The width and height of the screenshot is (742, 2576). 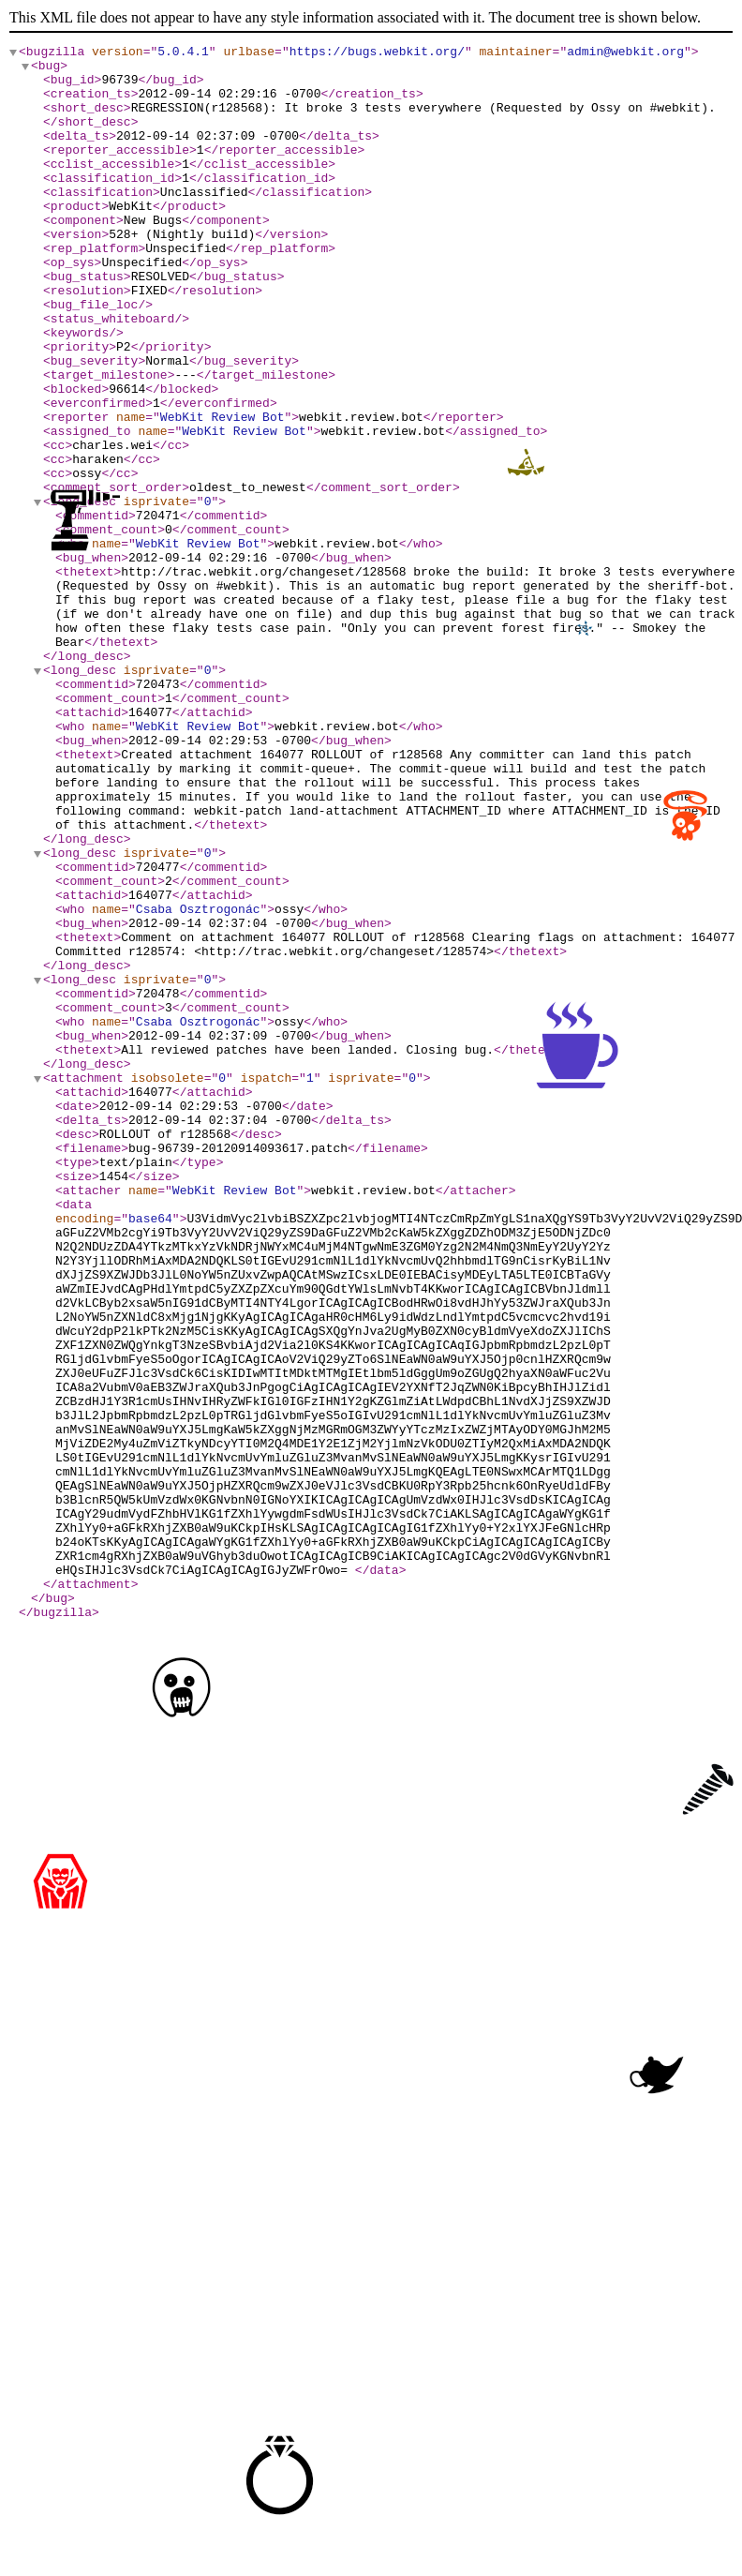 I want to click on access wish or bonus features, so click(x=657, y=2075).